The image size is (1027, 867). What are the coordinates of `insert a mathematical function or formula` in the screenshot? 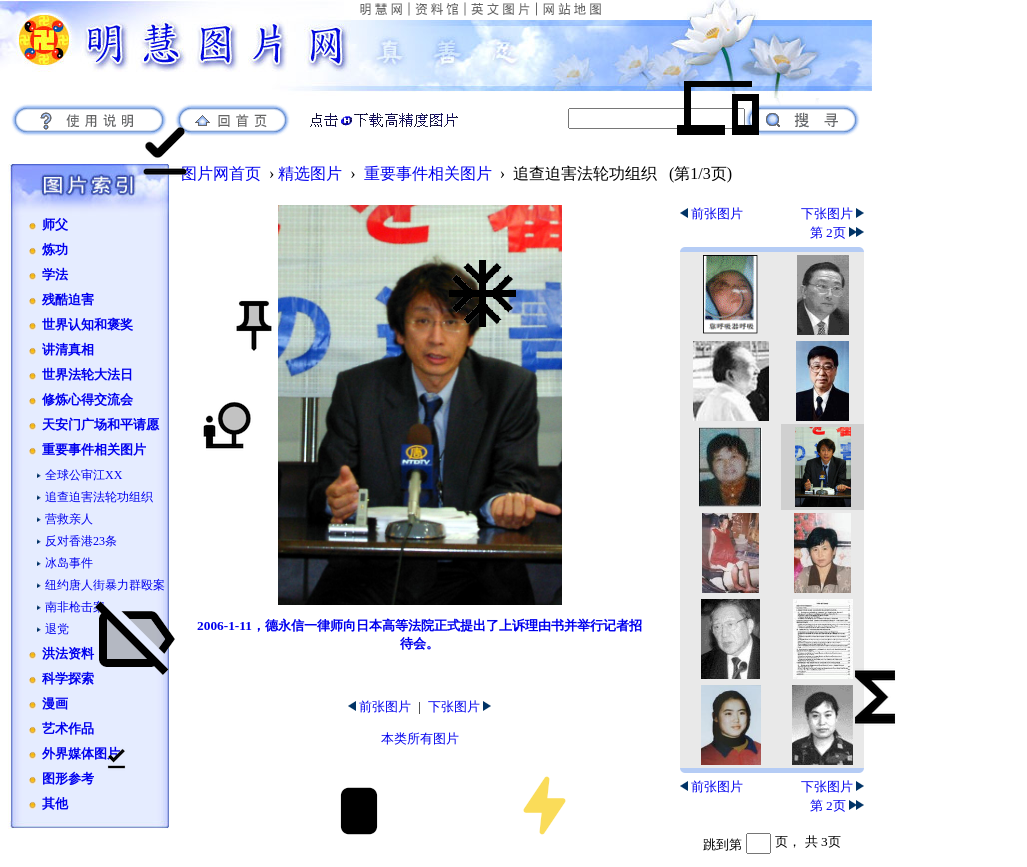 It's located at (875, 697).